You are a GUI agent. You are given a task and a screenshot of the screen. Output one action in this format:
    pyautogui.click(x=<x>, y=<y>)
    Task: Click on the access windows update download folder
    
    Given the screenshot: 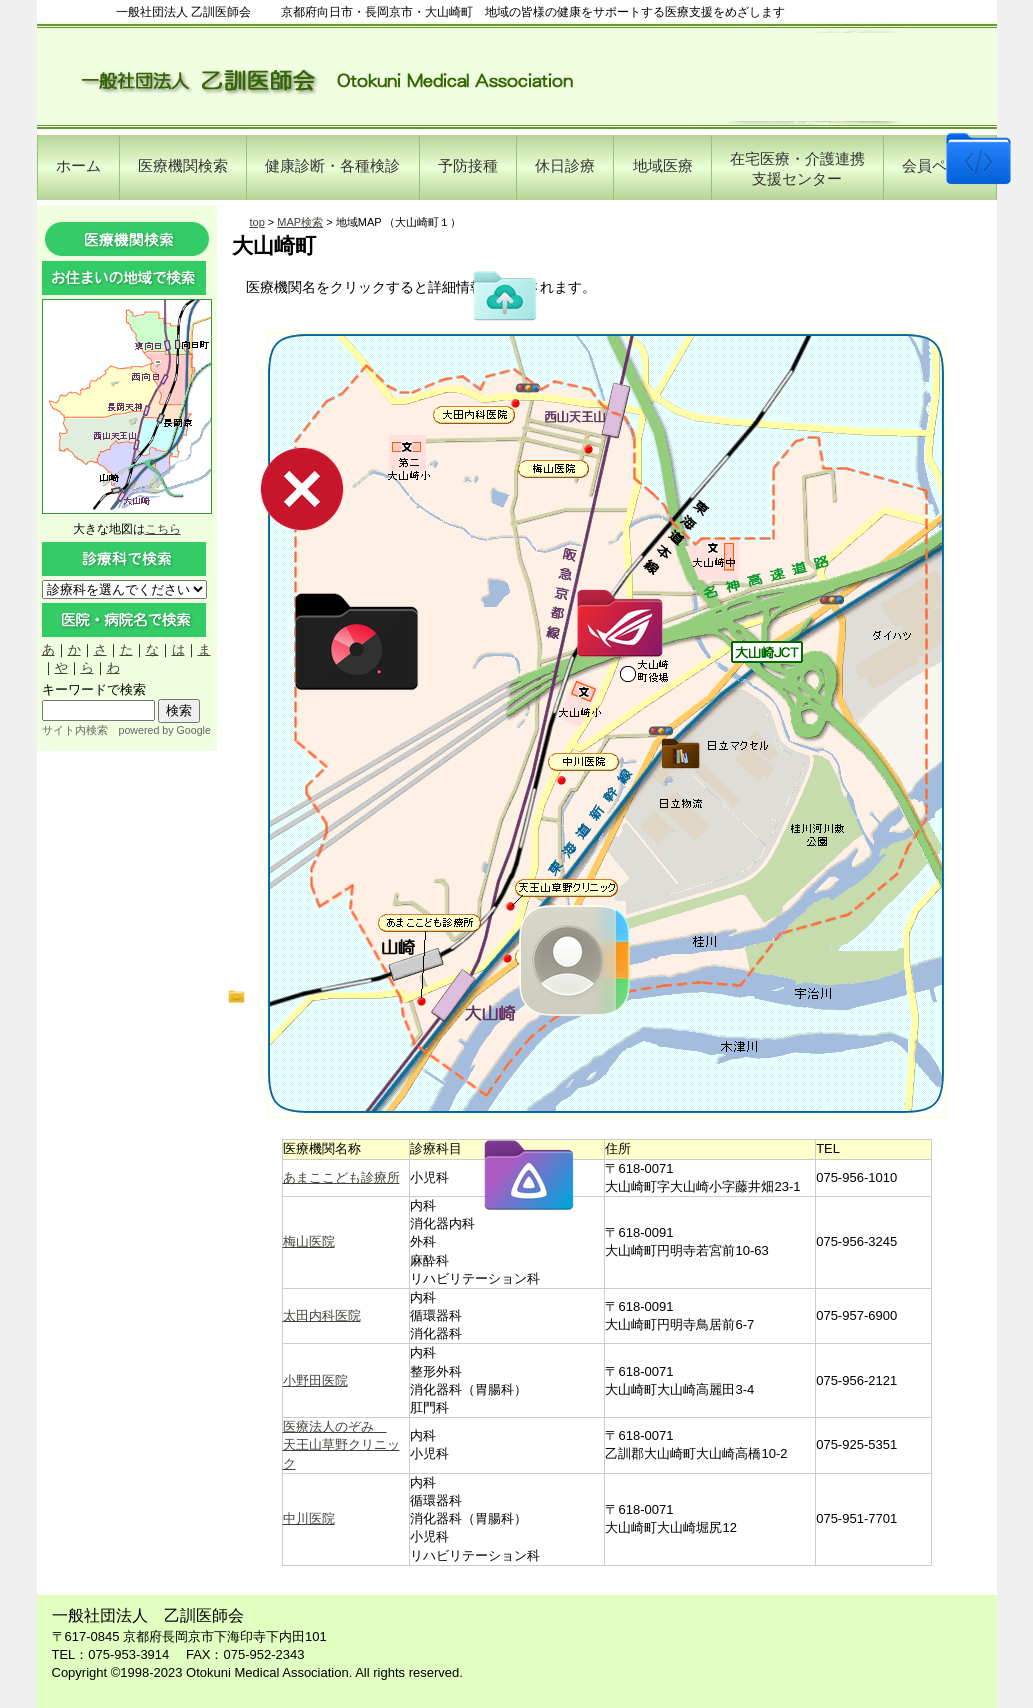 What is the action you would take?
    pyautogui.click(x=504, y=297)
    